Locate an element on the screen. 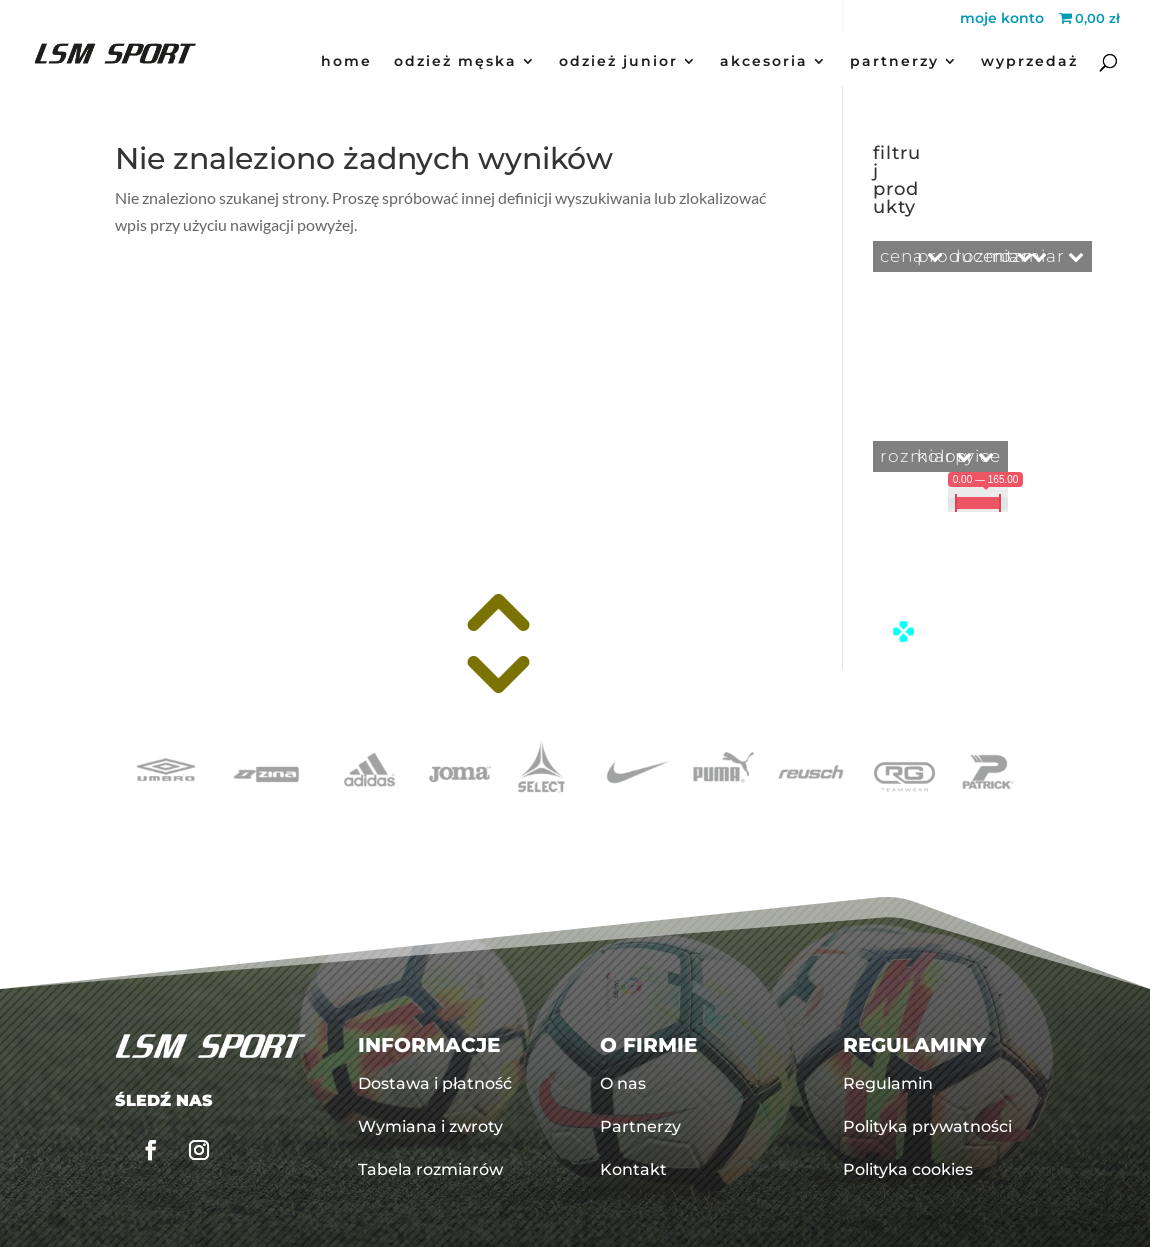 The width and height of the screenshot is (1150, 1247). open gaming or game center is located at coordinates (903, 631).